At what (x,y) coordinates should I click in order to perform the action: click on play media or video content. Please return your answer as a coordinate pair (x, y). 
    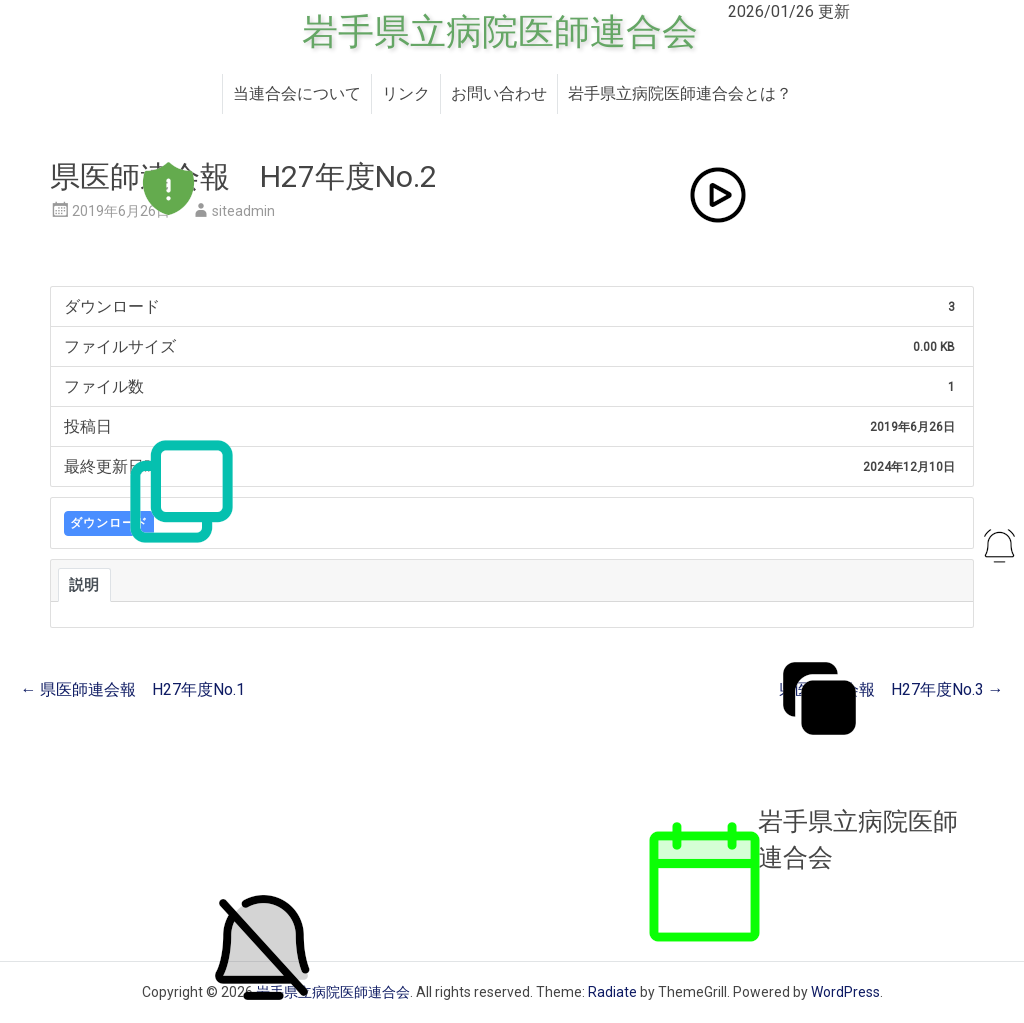
    Looking at the image, I should click on (718, 195).